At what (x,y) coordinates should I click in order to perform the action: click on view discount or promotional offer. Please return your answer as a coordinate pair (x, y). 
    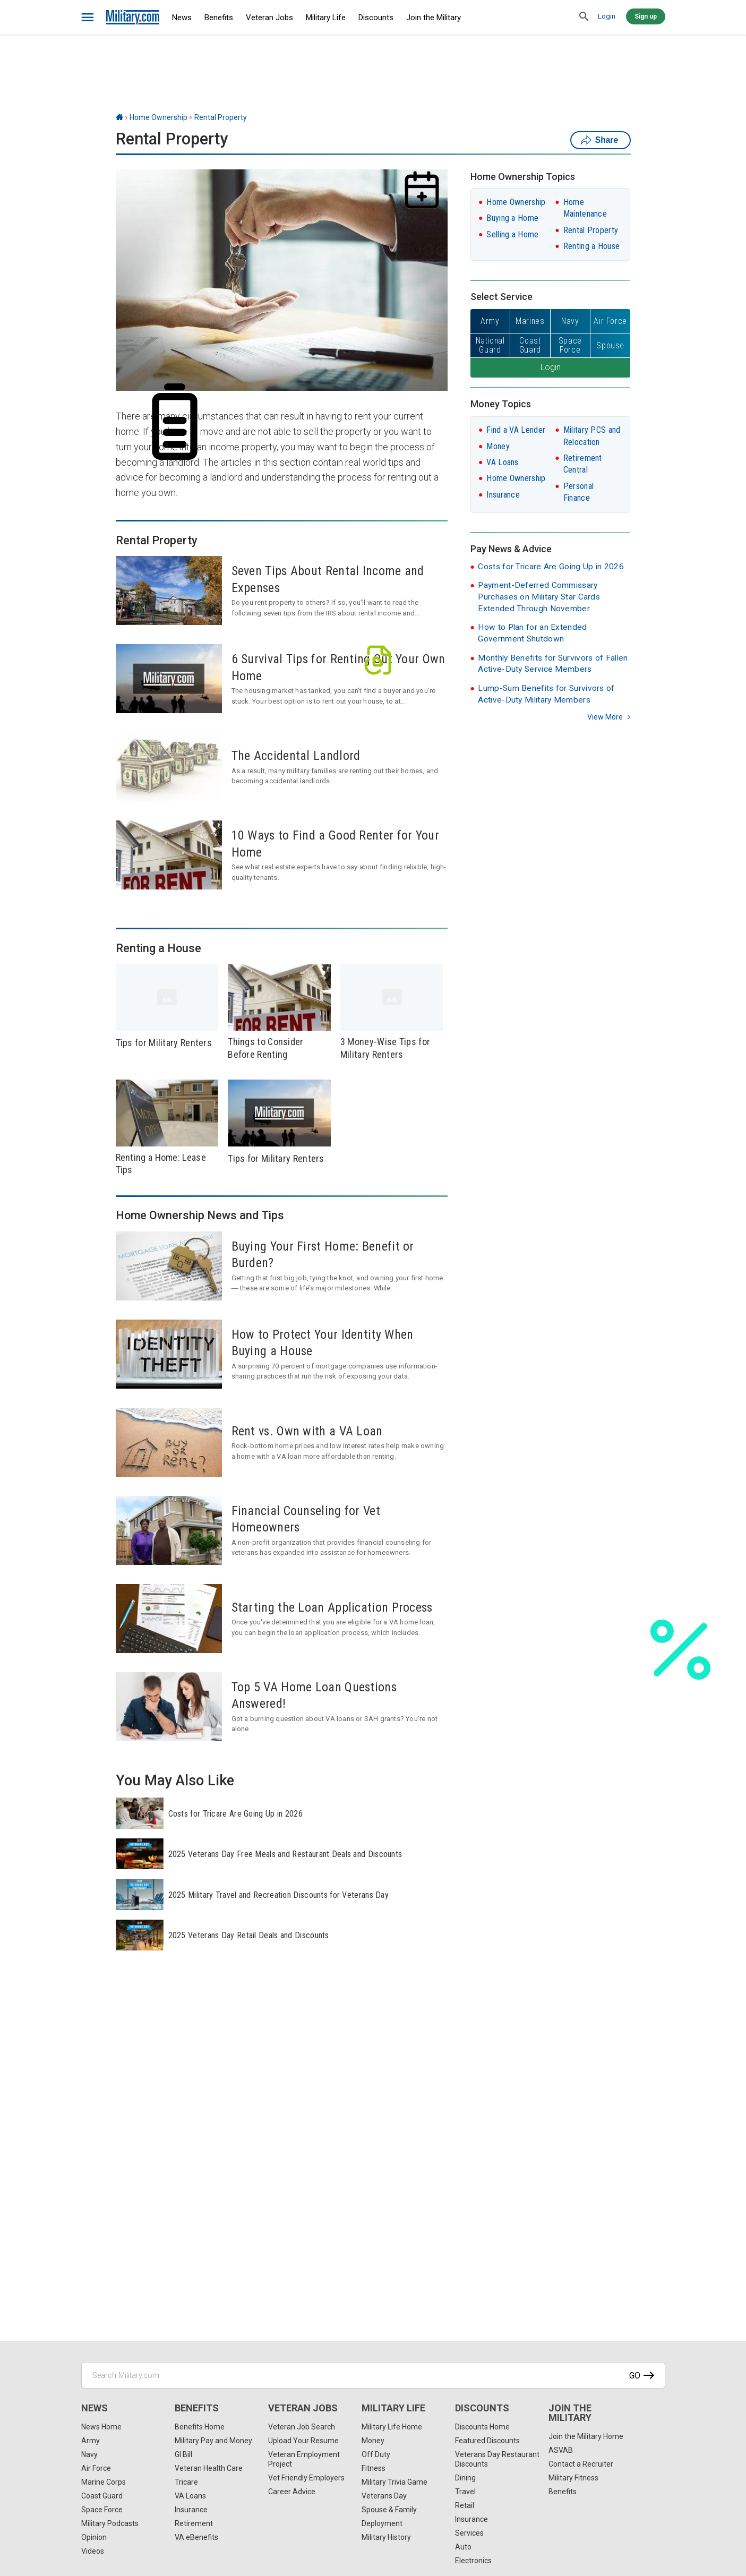
    Looking at the image, I should click on (680, 1649).